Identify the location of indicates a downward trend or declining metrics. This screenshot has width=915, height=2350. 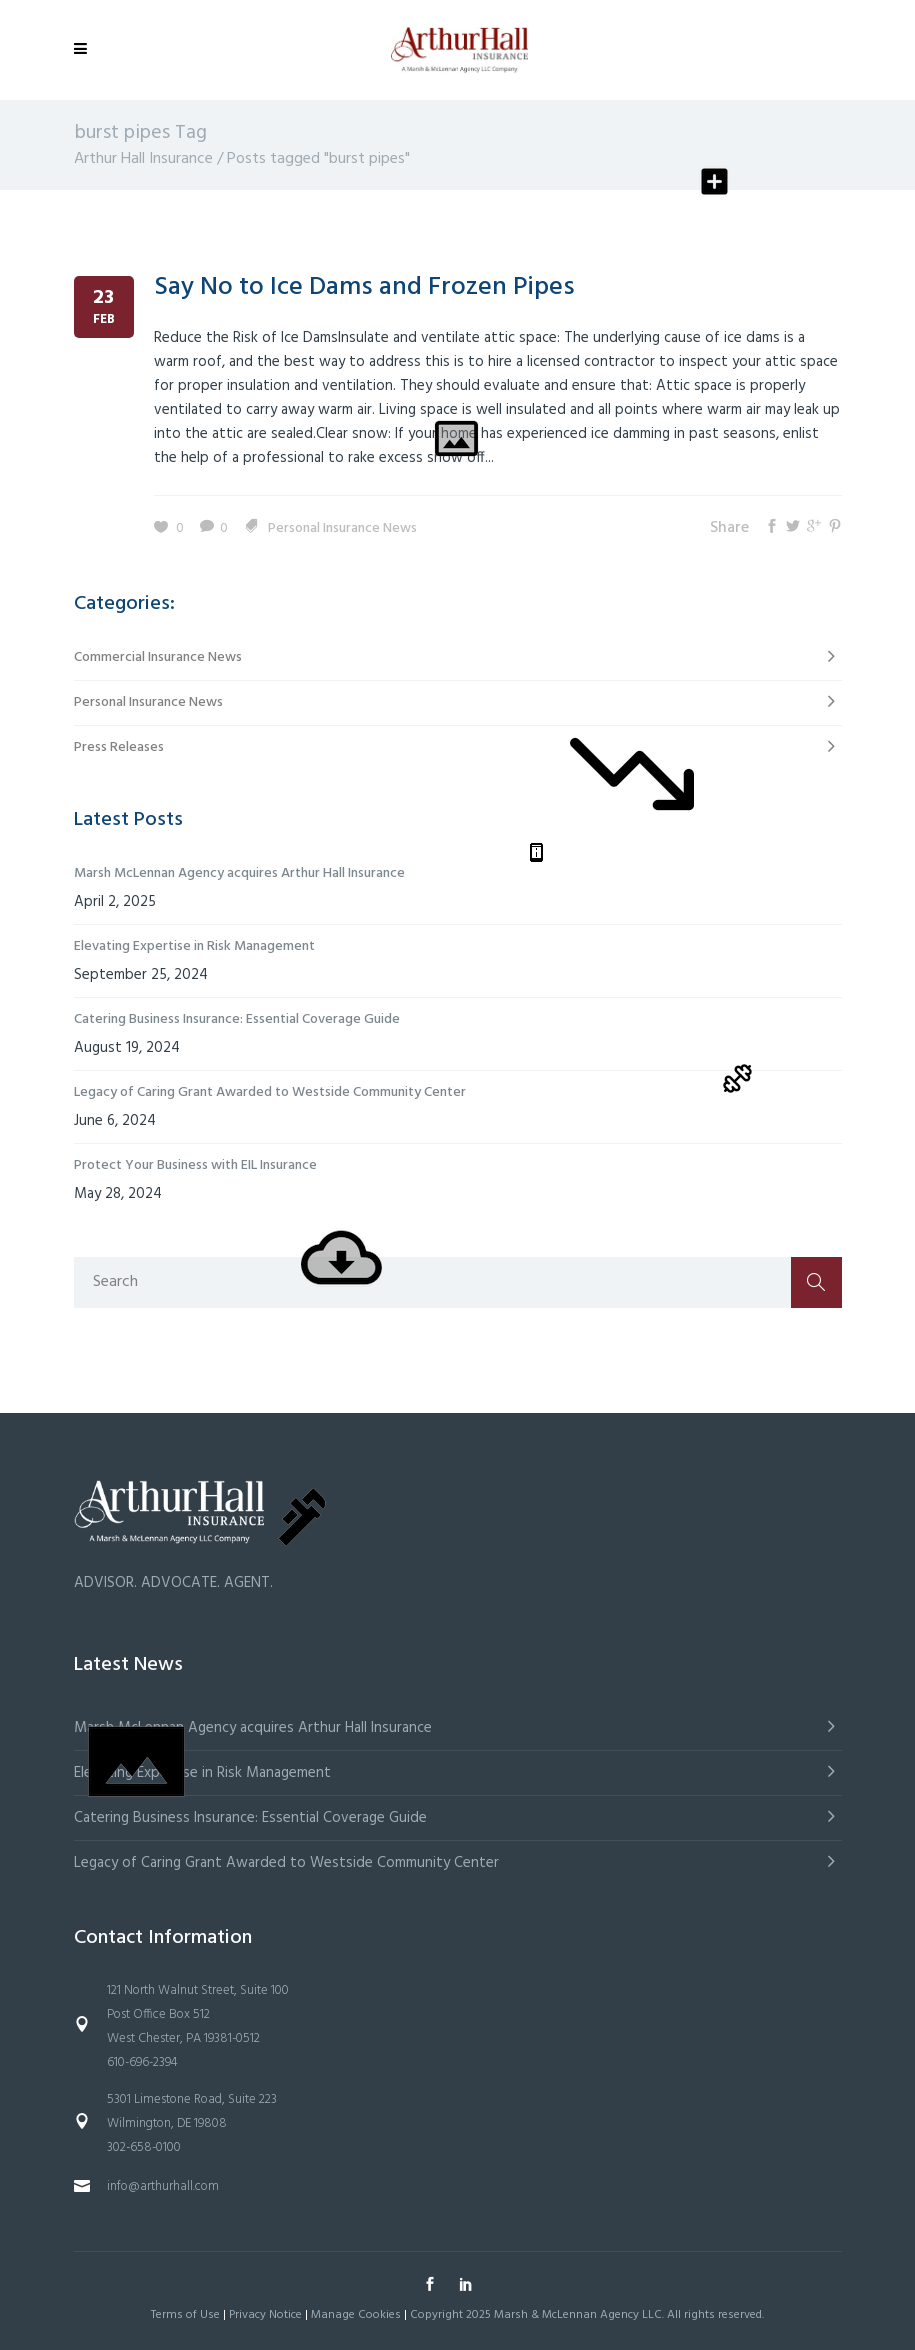
(632, 774).